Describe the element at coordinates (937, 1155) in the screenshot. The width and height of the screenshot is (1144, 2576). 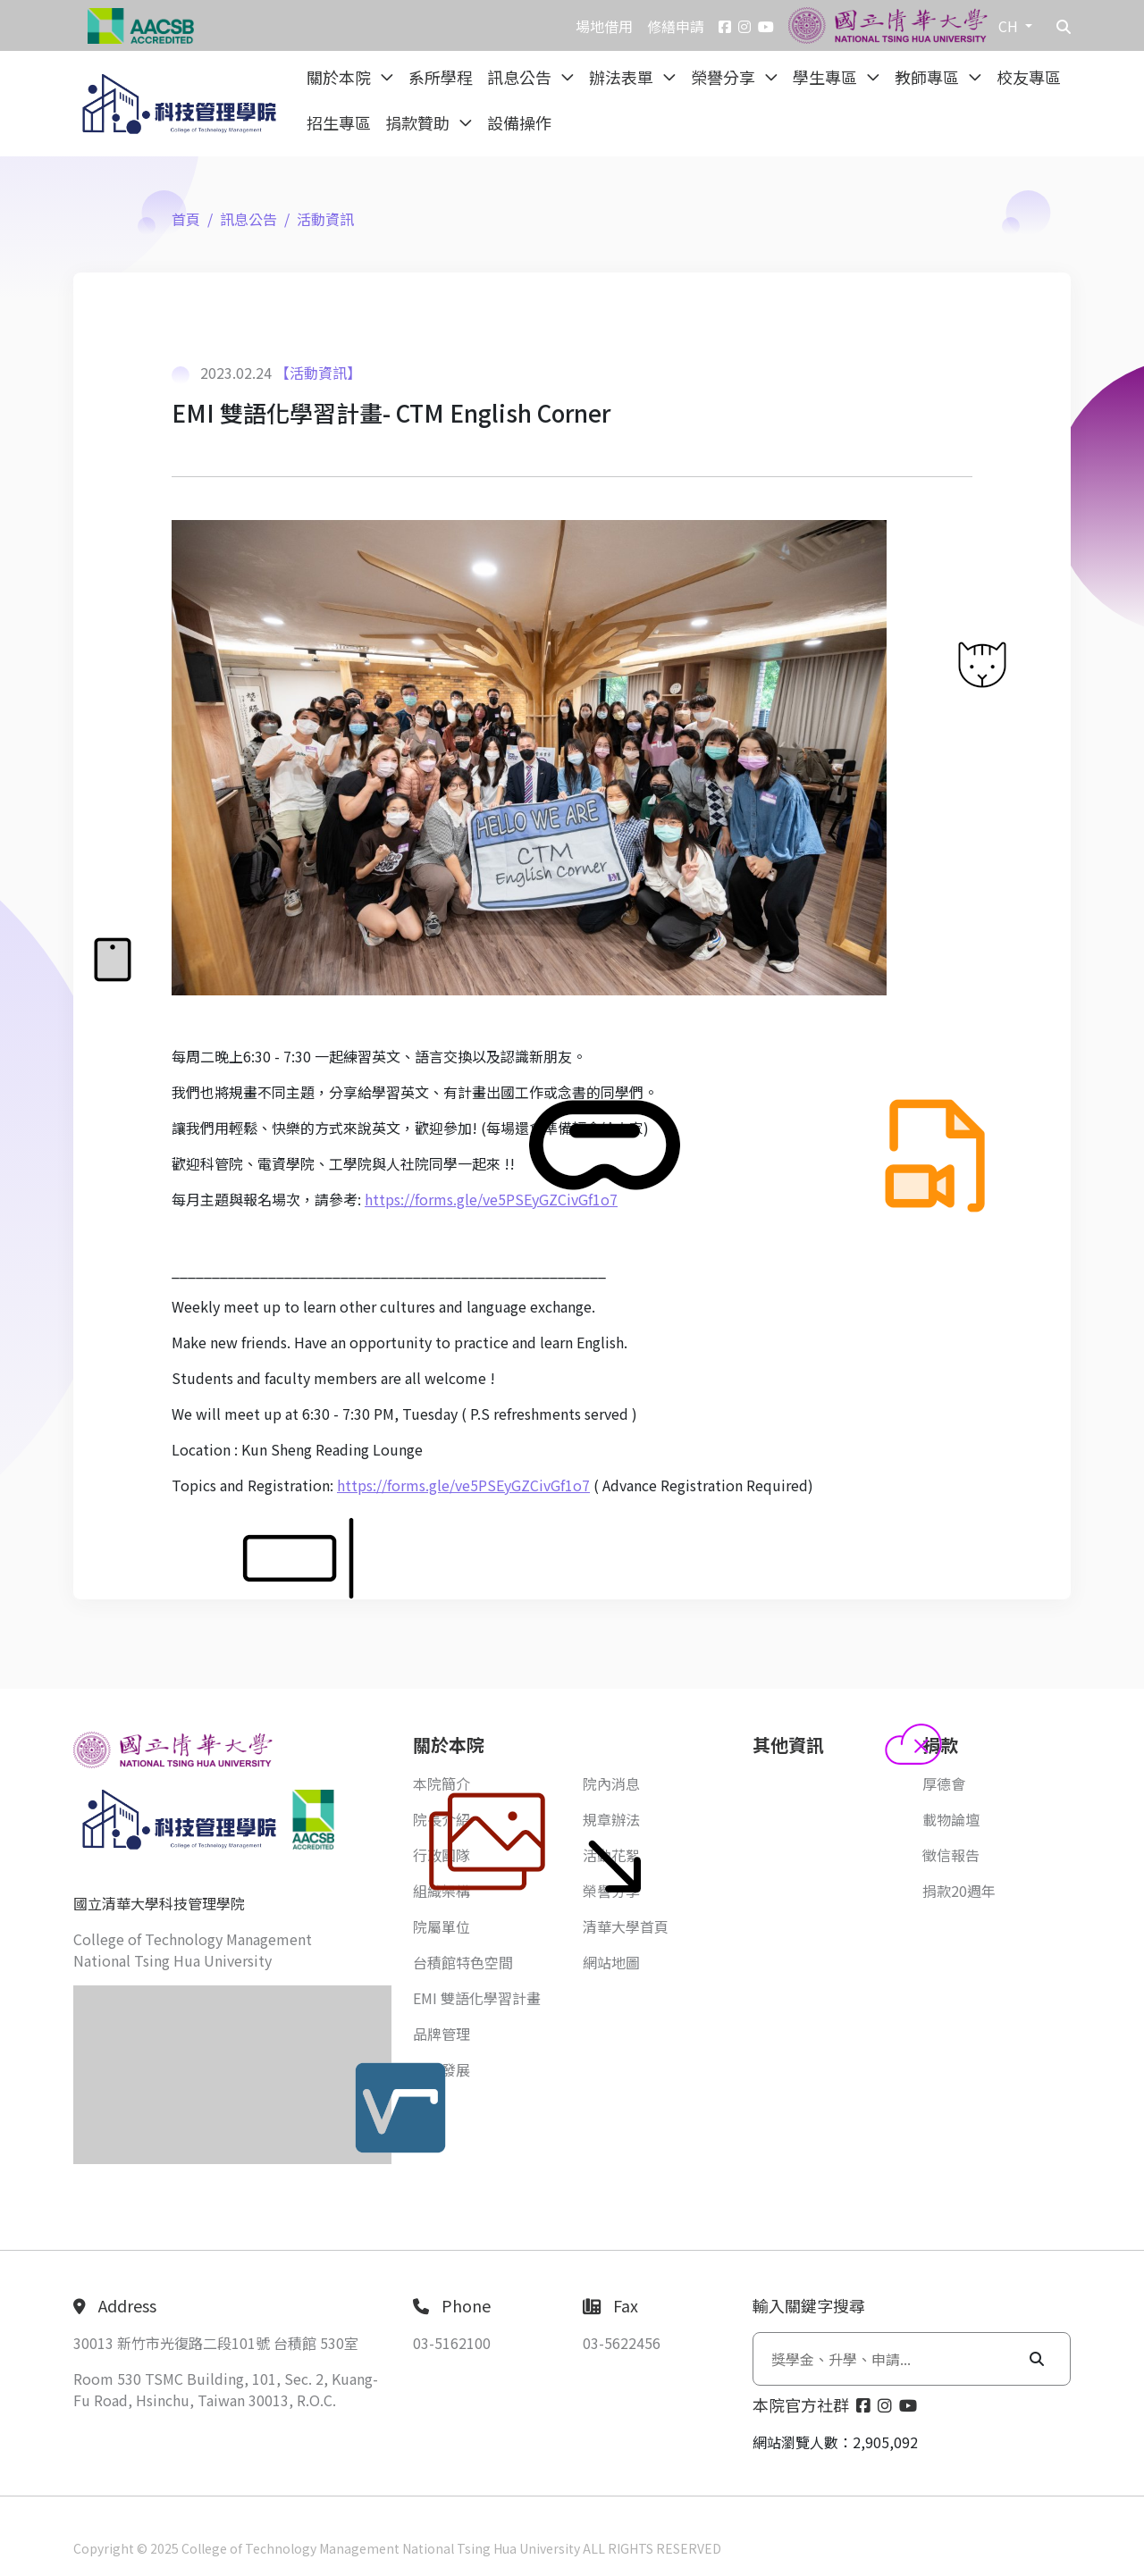
I see `video file attachment` at that location.